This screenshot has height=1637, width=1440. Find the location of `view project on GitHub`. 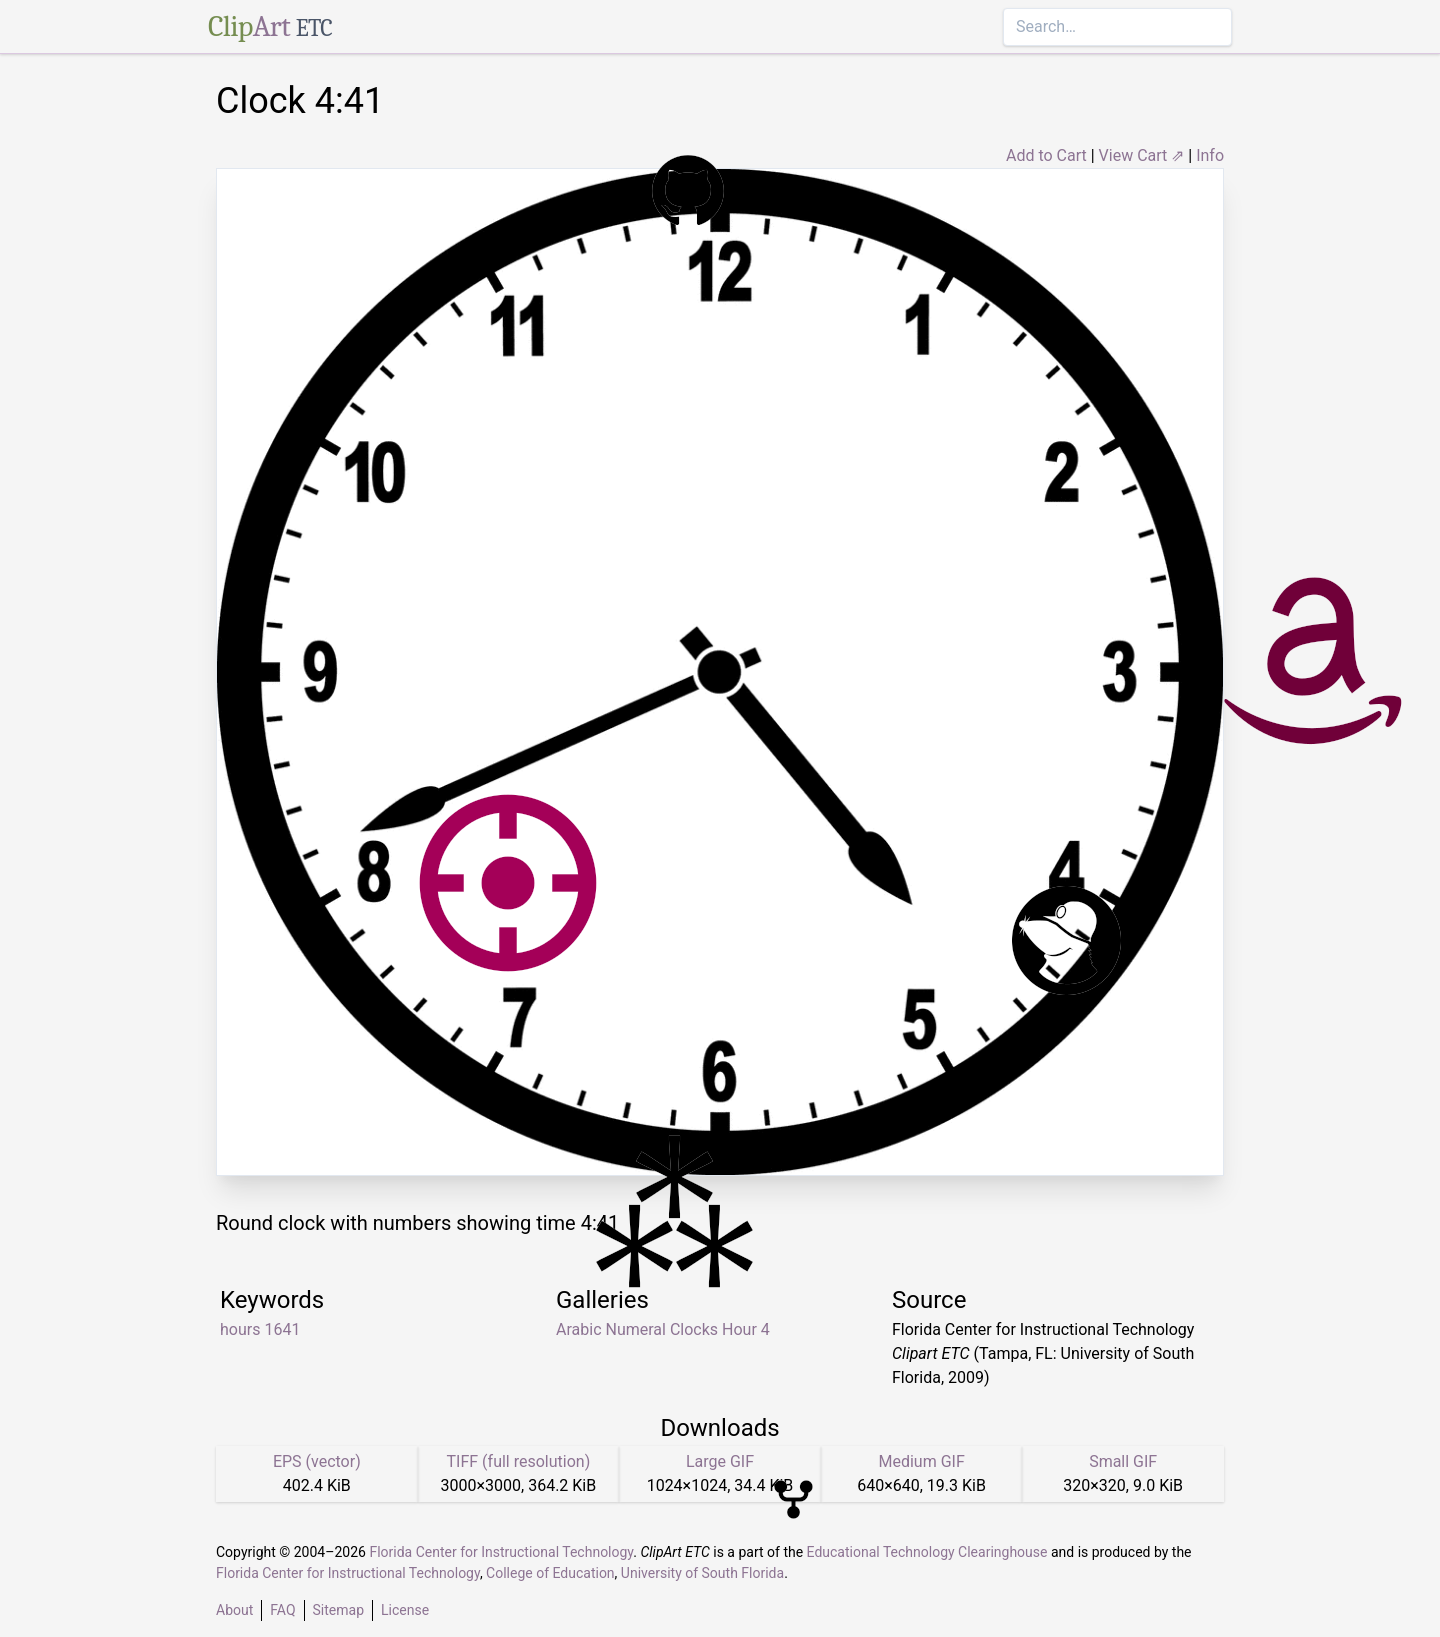

view project on GitHub is located at coordinates (688, 191).